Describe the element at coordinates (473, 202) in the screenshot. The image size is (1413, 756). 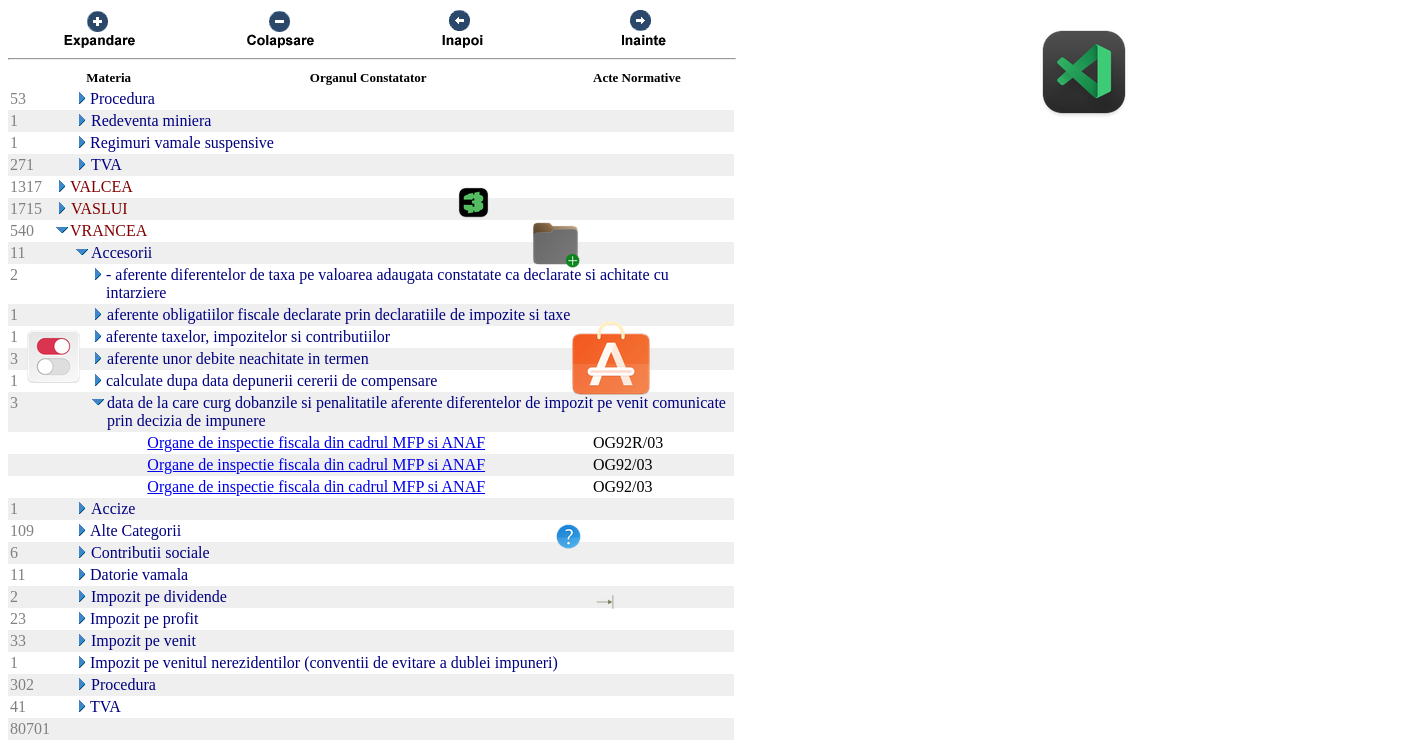
I see `launch payday 3 game` at that location.